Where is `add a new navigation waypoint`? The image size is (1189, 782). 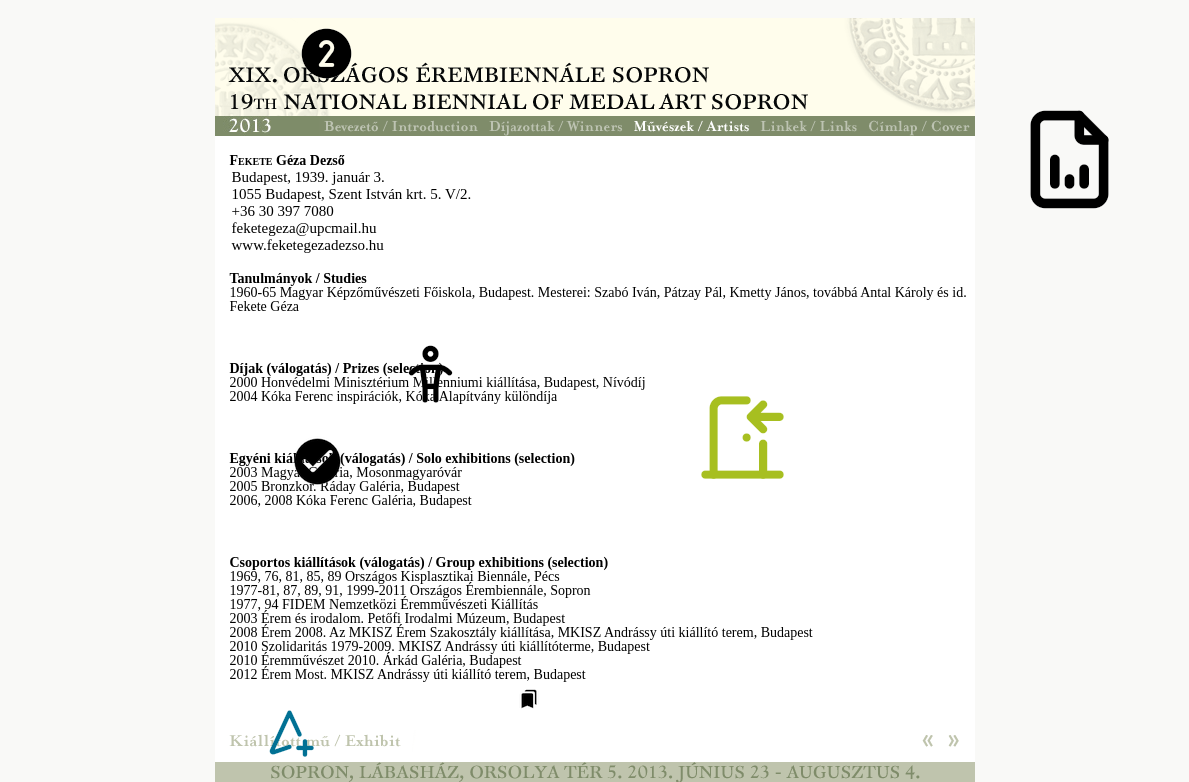
add a new navigation waypoint is located at coordinates (289, 732).